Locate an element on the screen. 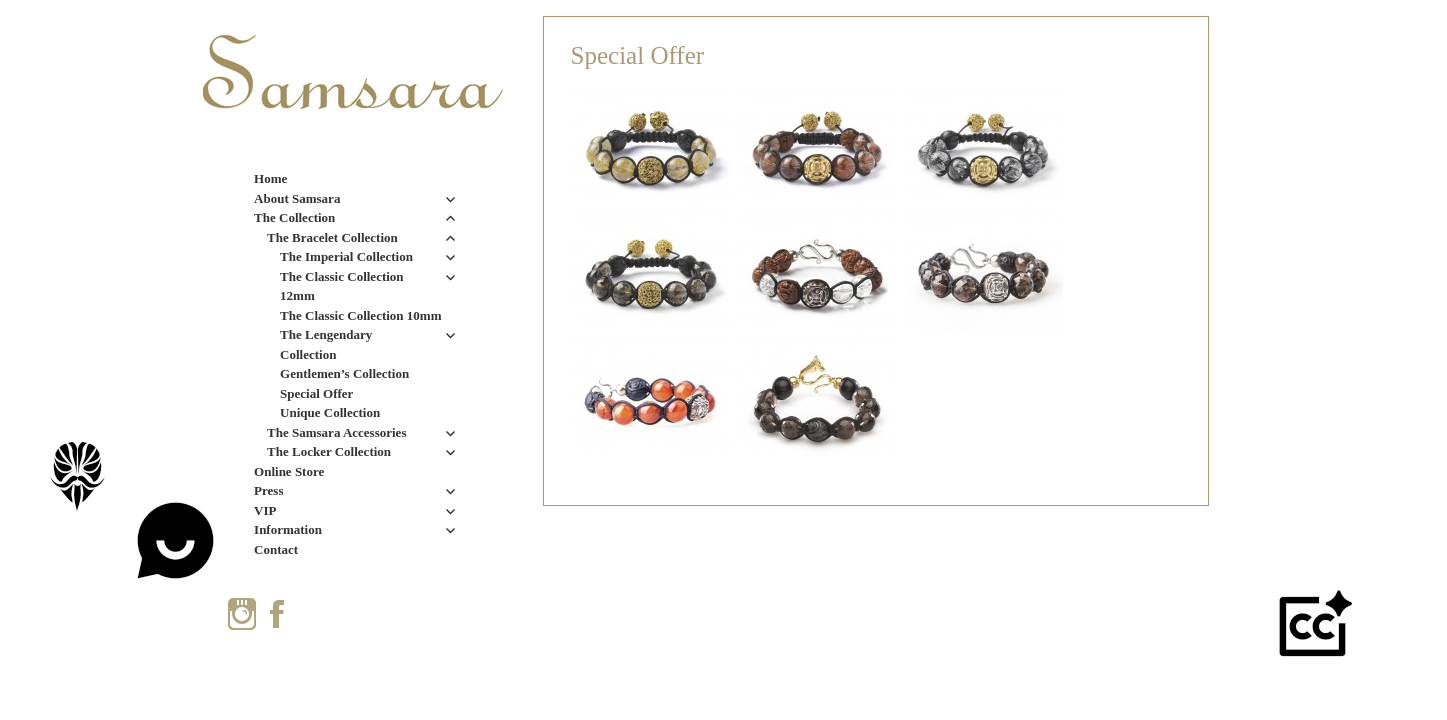 This screenshot has width=1447, height=720. enable AI-powered closed captions is located at coordinates (1312, 626).